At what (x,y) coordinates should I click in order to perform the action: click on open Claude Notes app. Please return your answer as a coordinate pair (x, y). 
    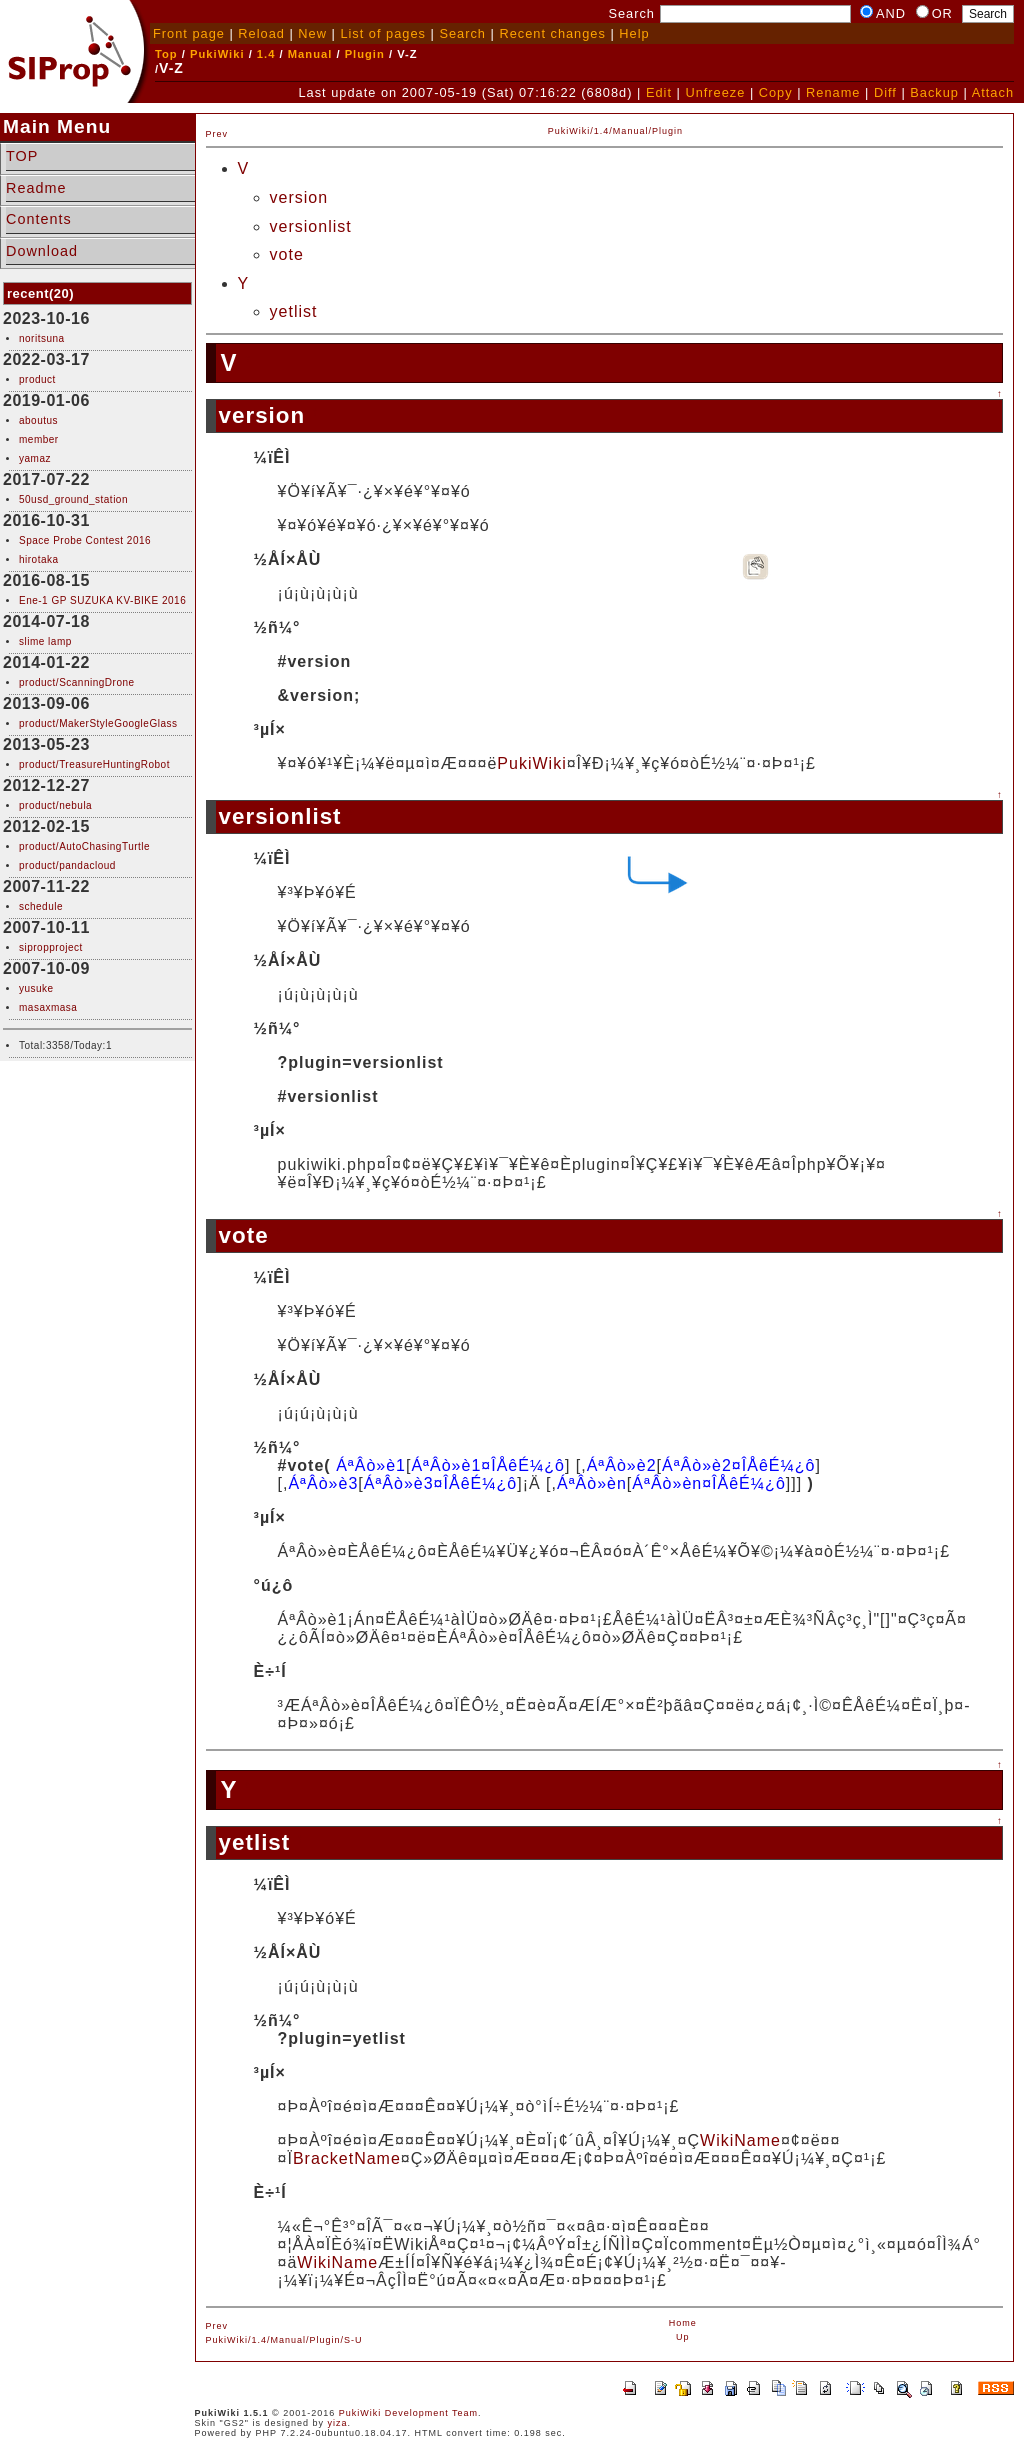
    Looking at the image, I should click on (755, 566).